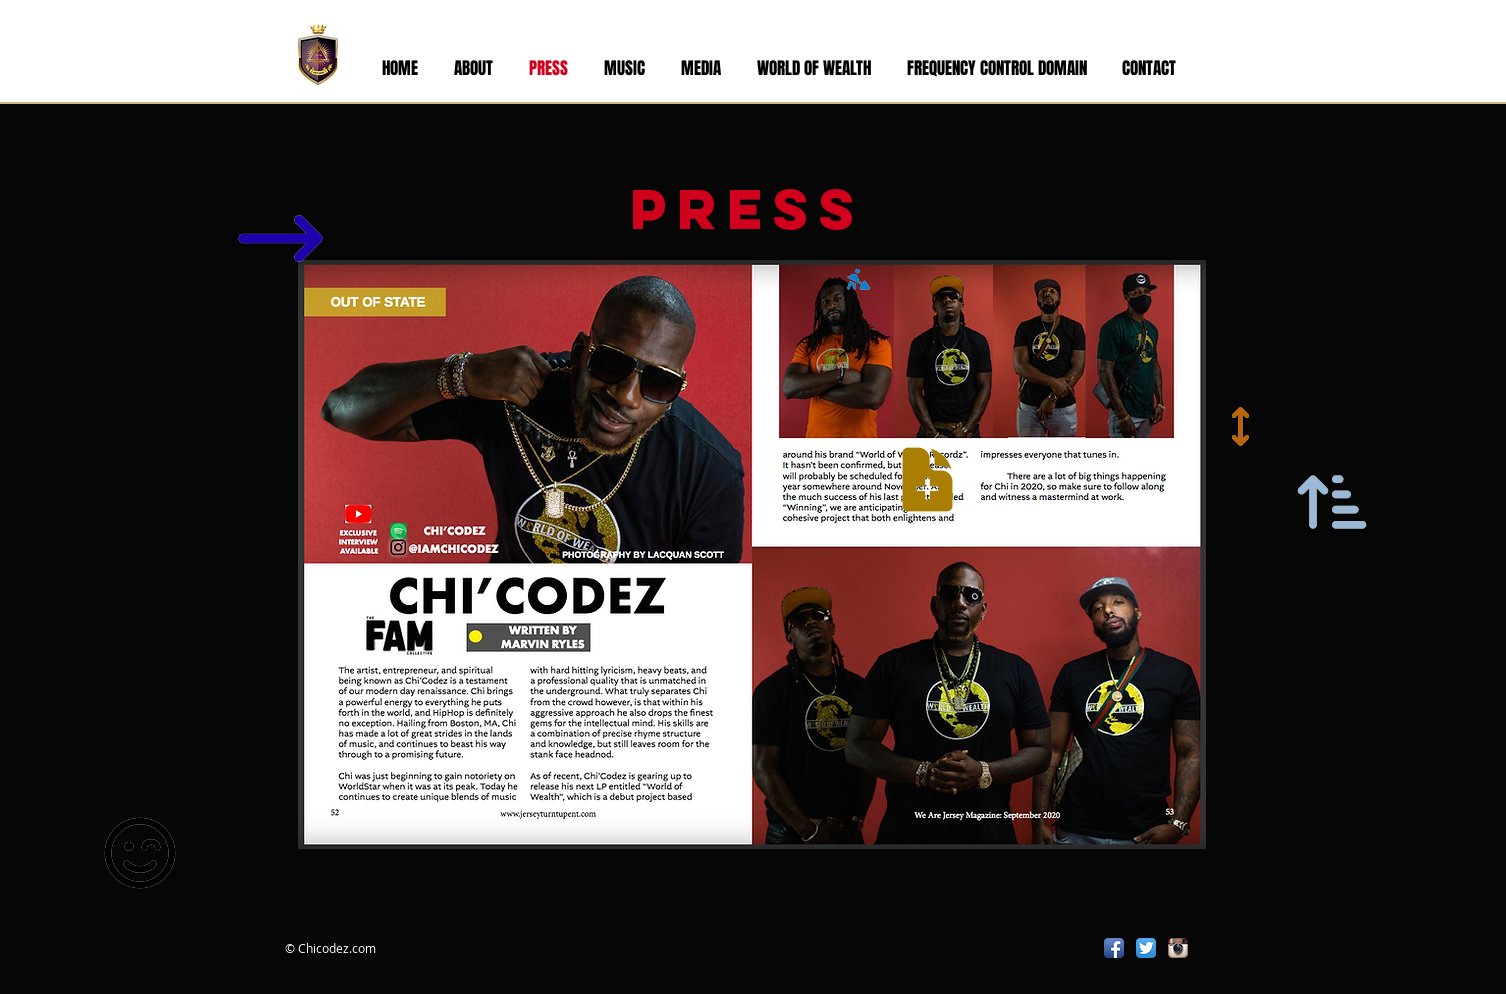  What do you see at coordinates (1240, 426) in the screenshot?
I see `adjust vertical position or order` at bounding box center [1240, 426].